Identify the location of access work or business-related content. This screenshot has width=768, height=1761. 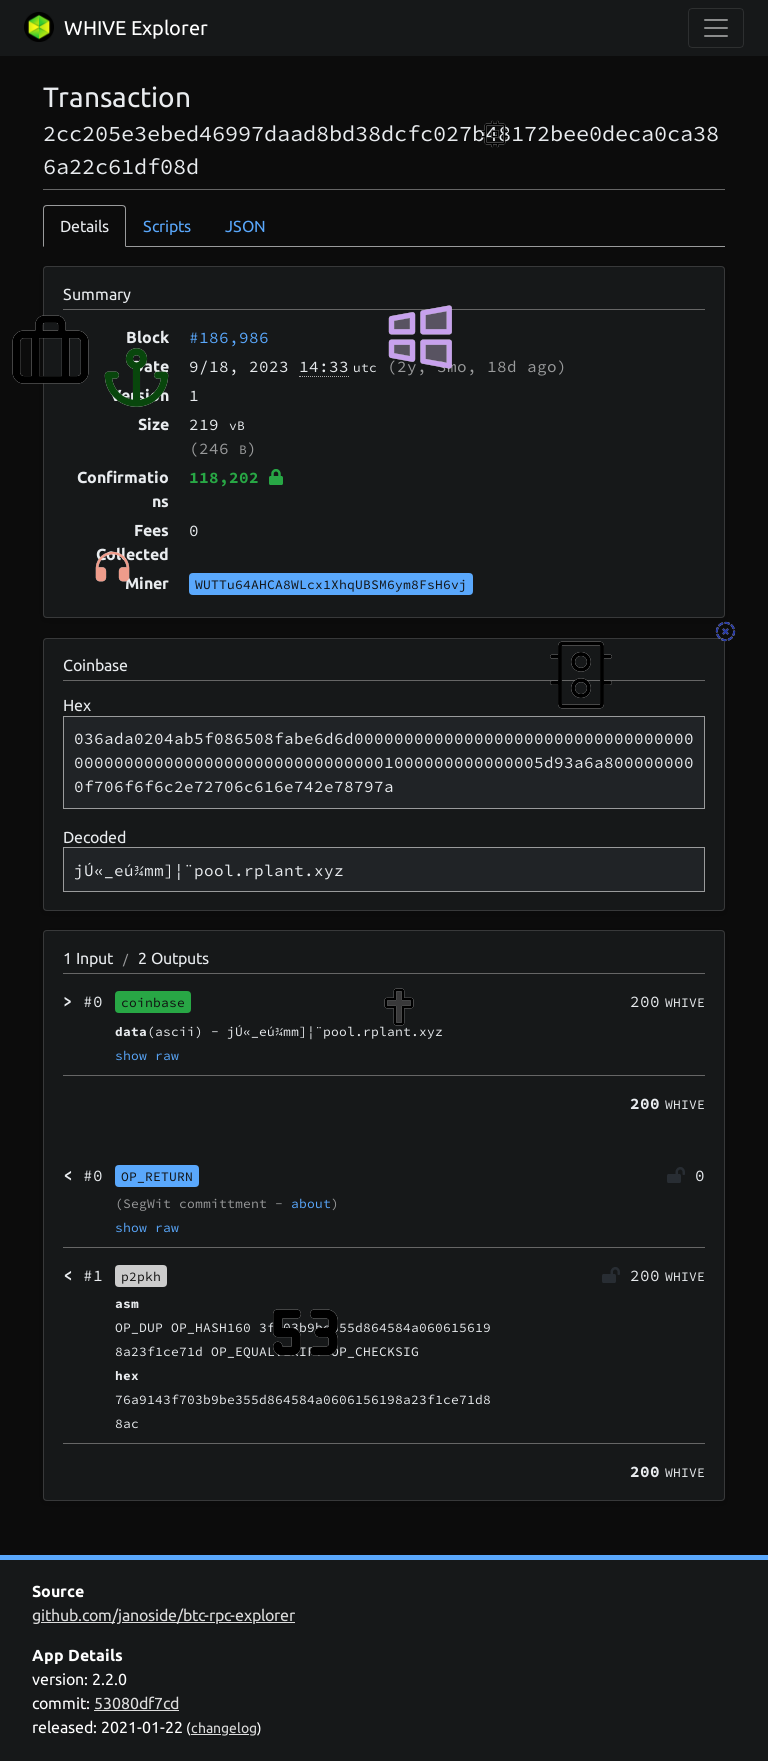
(50, 349).